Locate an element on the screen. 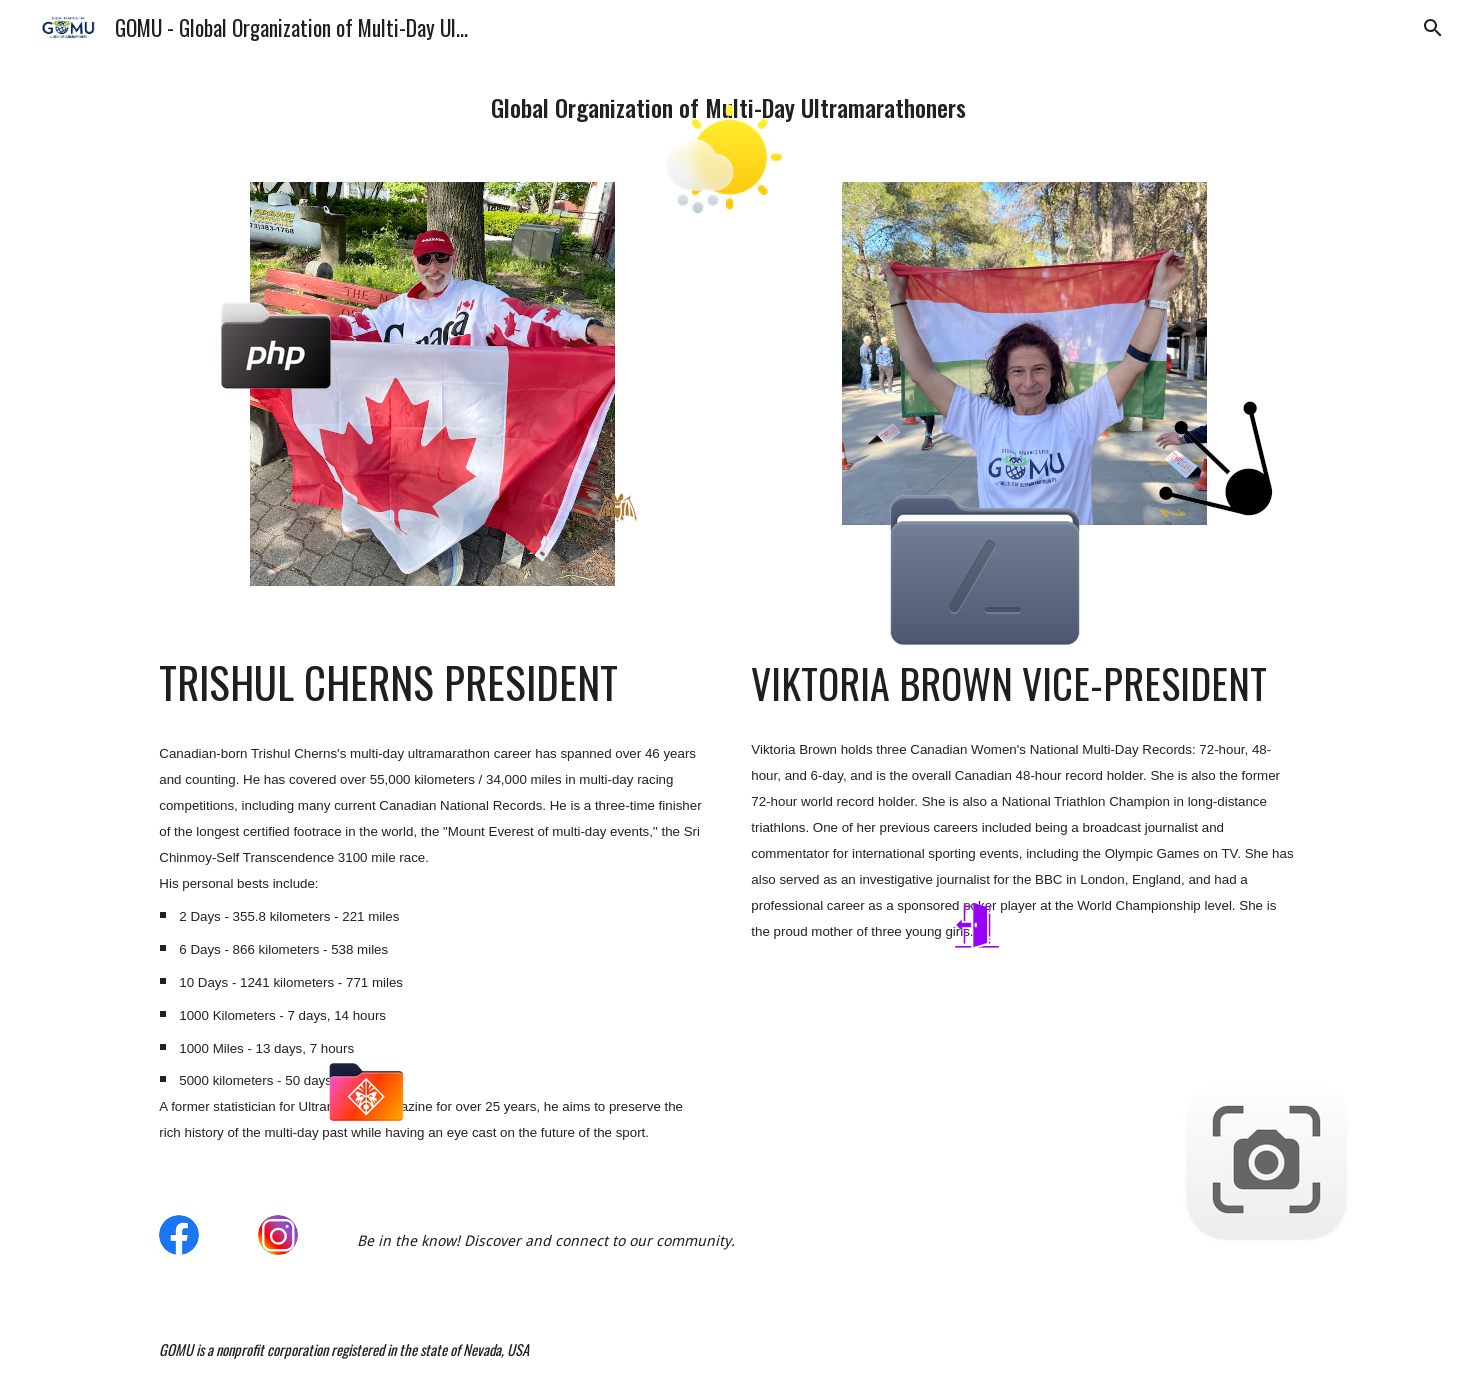 The width and height of the screenshot is (1457, 1396). bat creature icon for halloween or horror-themed game is located at coordinates (617, 507).